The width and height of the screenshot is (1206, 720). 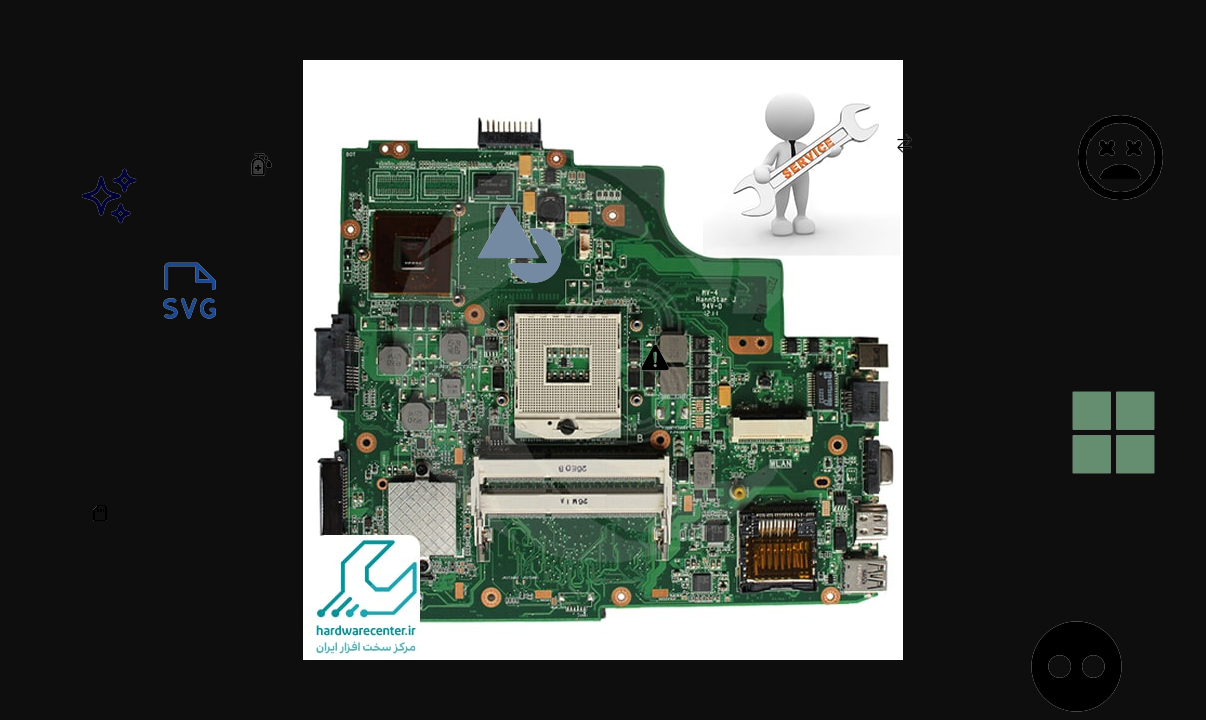 I want to click on view items in grid layout, so click(x=1113, y=432).